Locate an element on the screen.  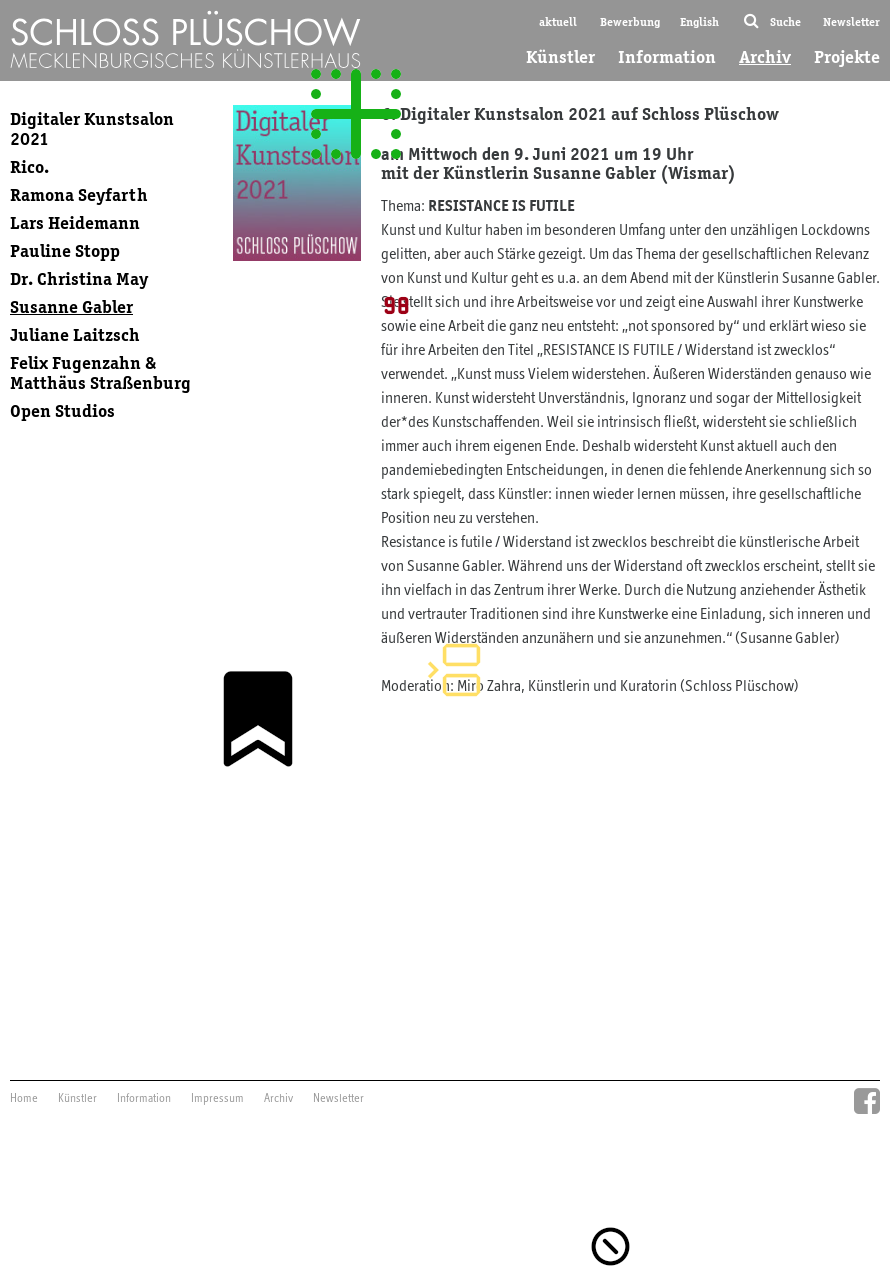
save this item for later is located at coordinates (258, 717).